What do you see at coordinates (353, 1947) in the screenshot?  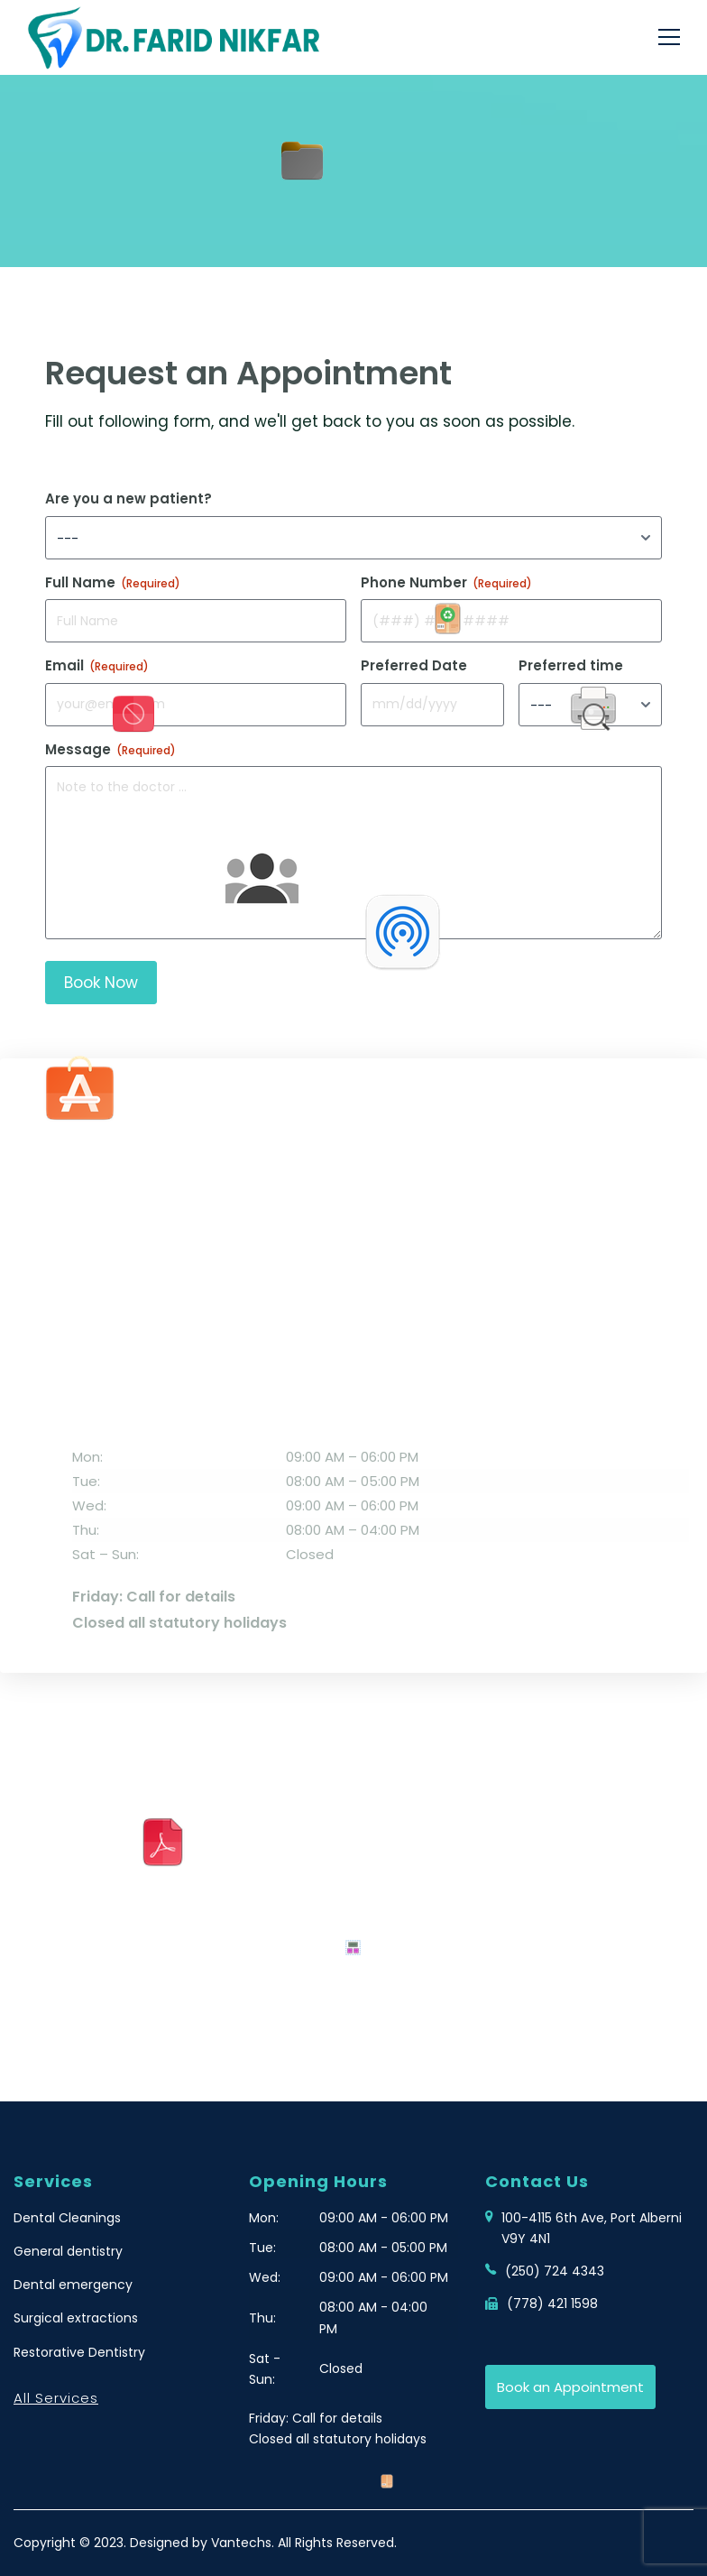 I see `select all items in the current view` at bounding box center [353, 1947].